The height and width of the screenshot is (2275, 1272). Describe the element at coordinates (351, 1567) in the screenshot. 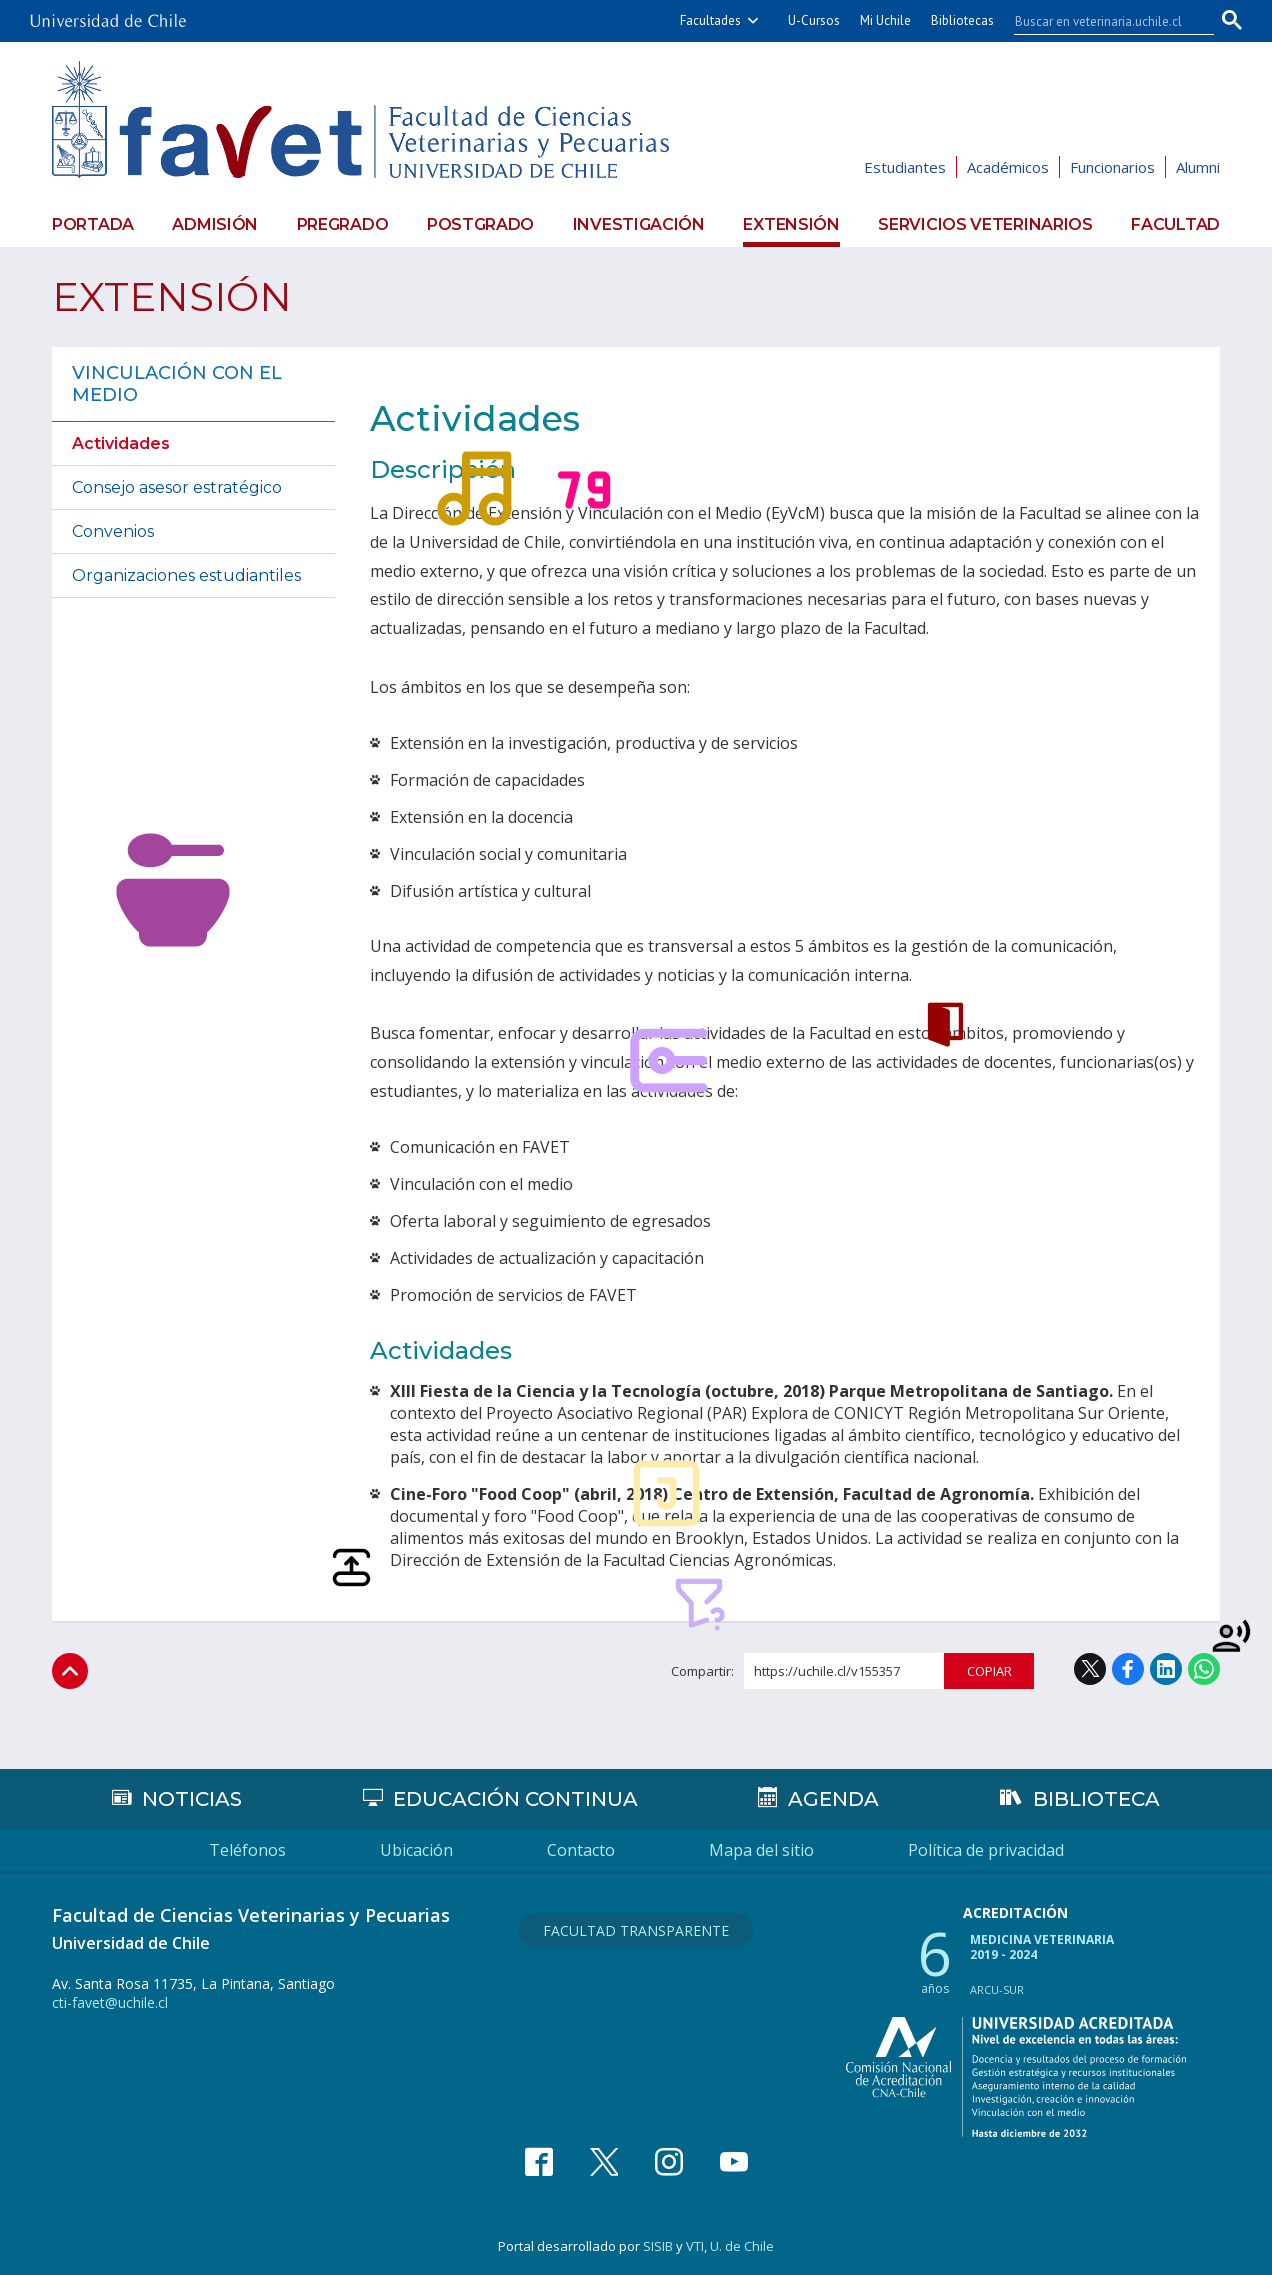

I see `move element to top layer` at that location.